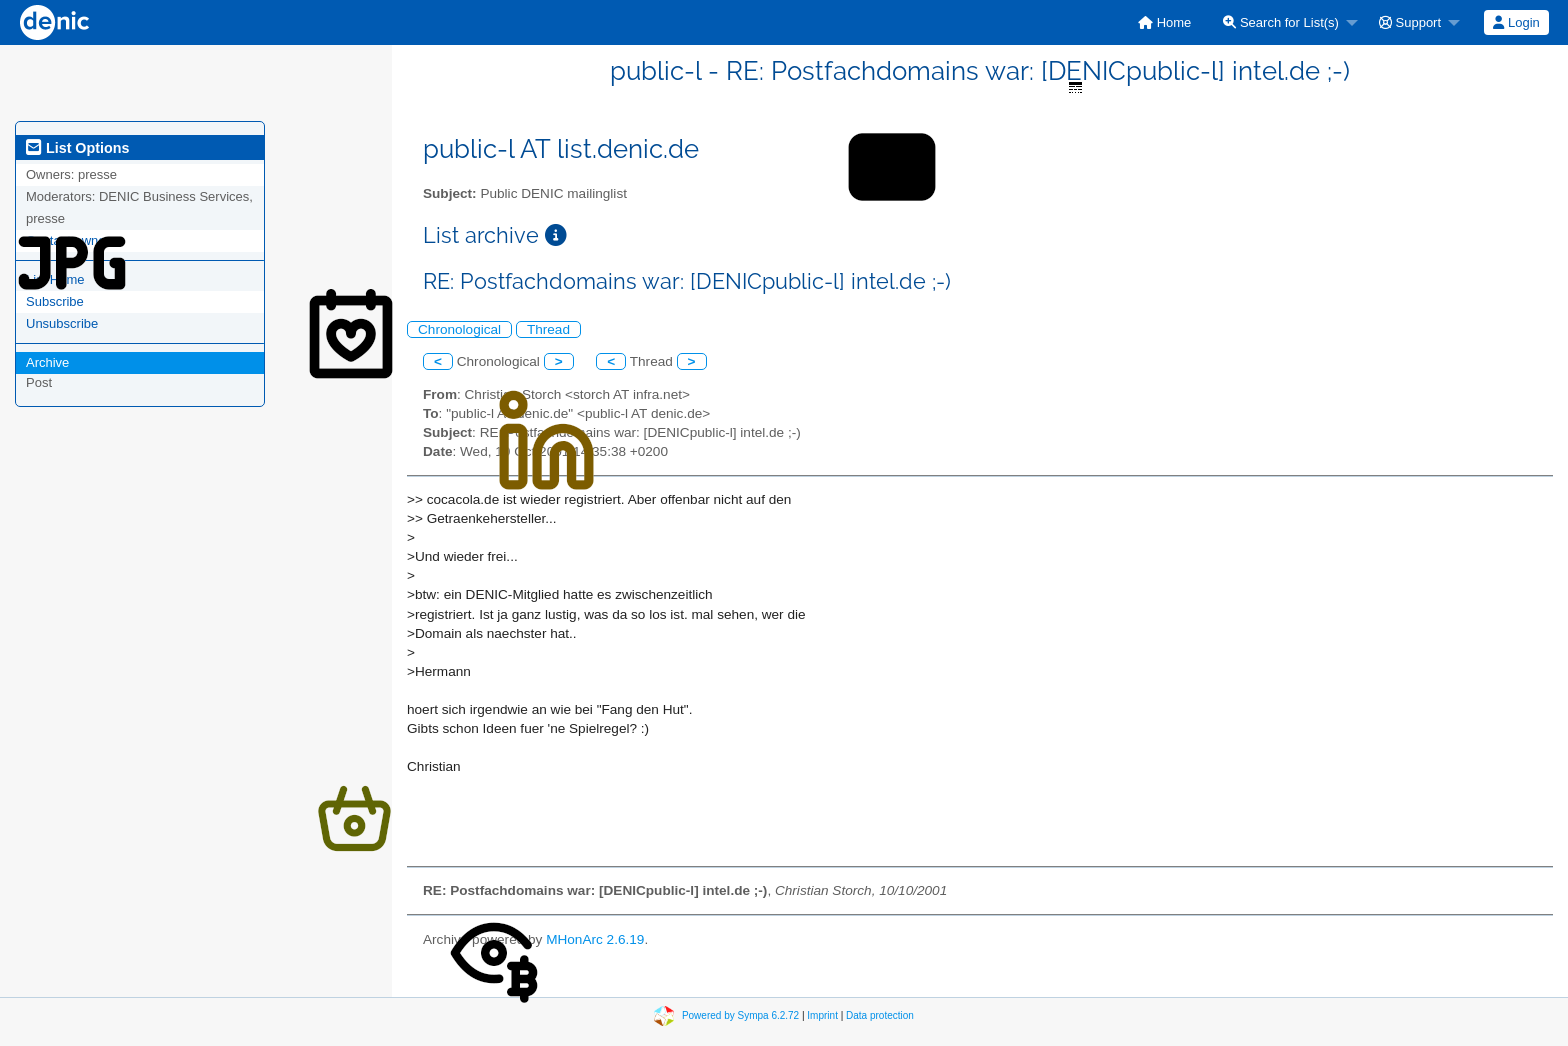  What do you see at coordinates (546, 442) in the screenshot?
I see `connect with linkedin` at bounding box center [546, 442].